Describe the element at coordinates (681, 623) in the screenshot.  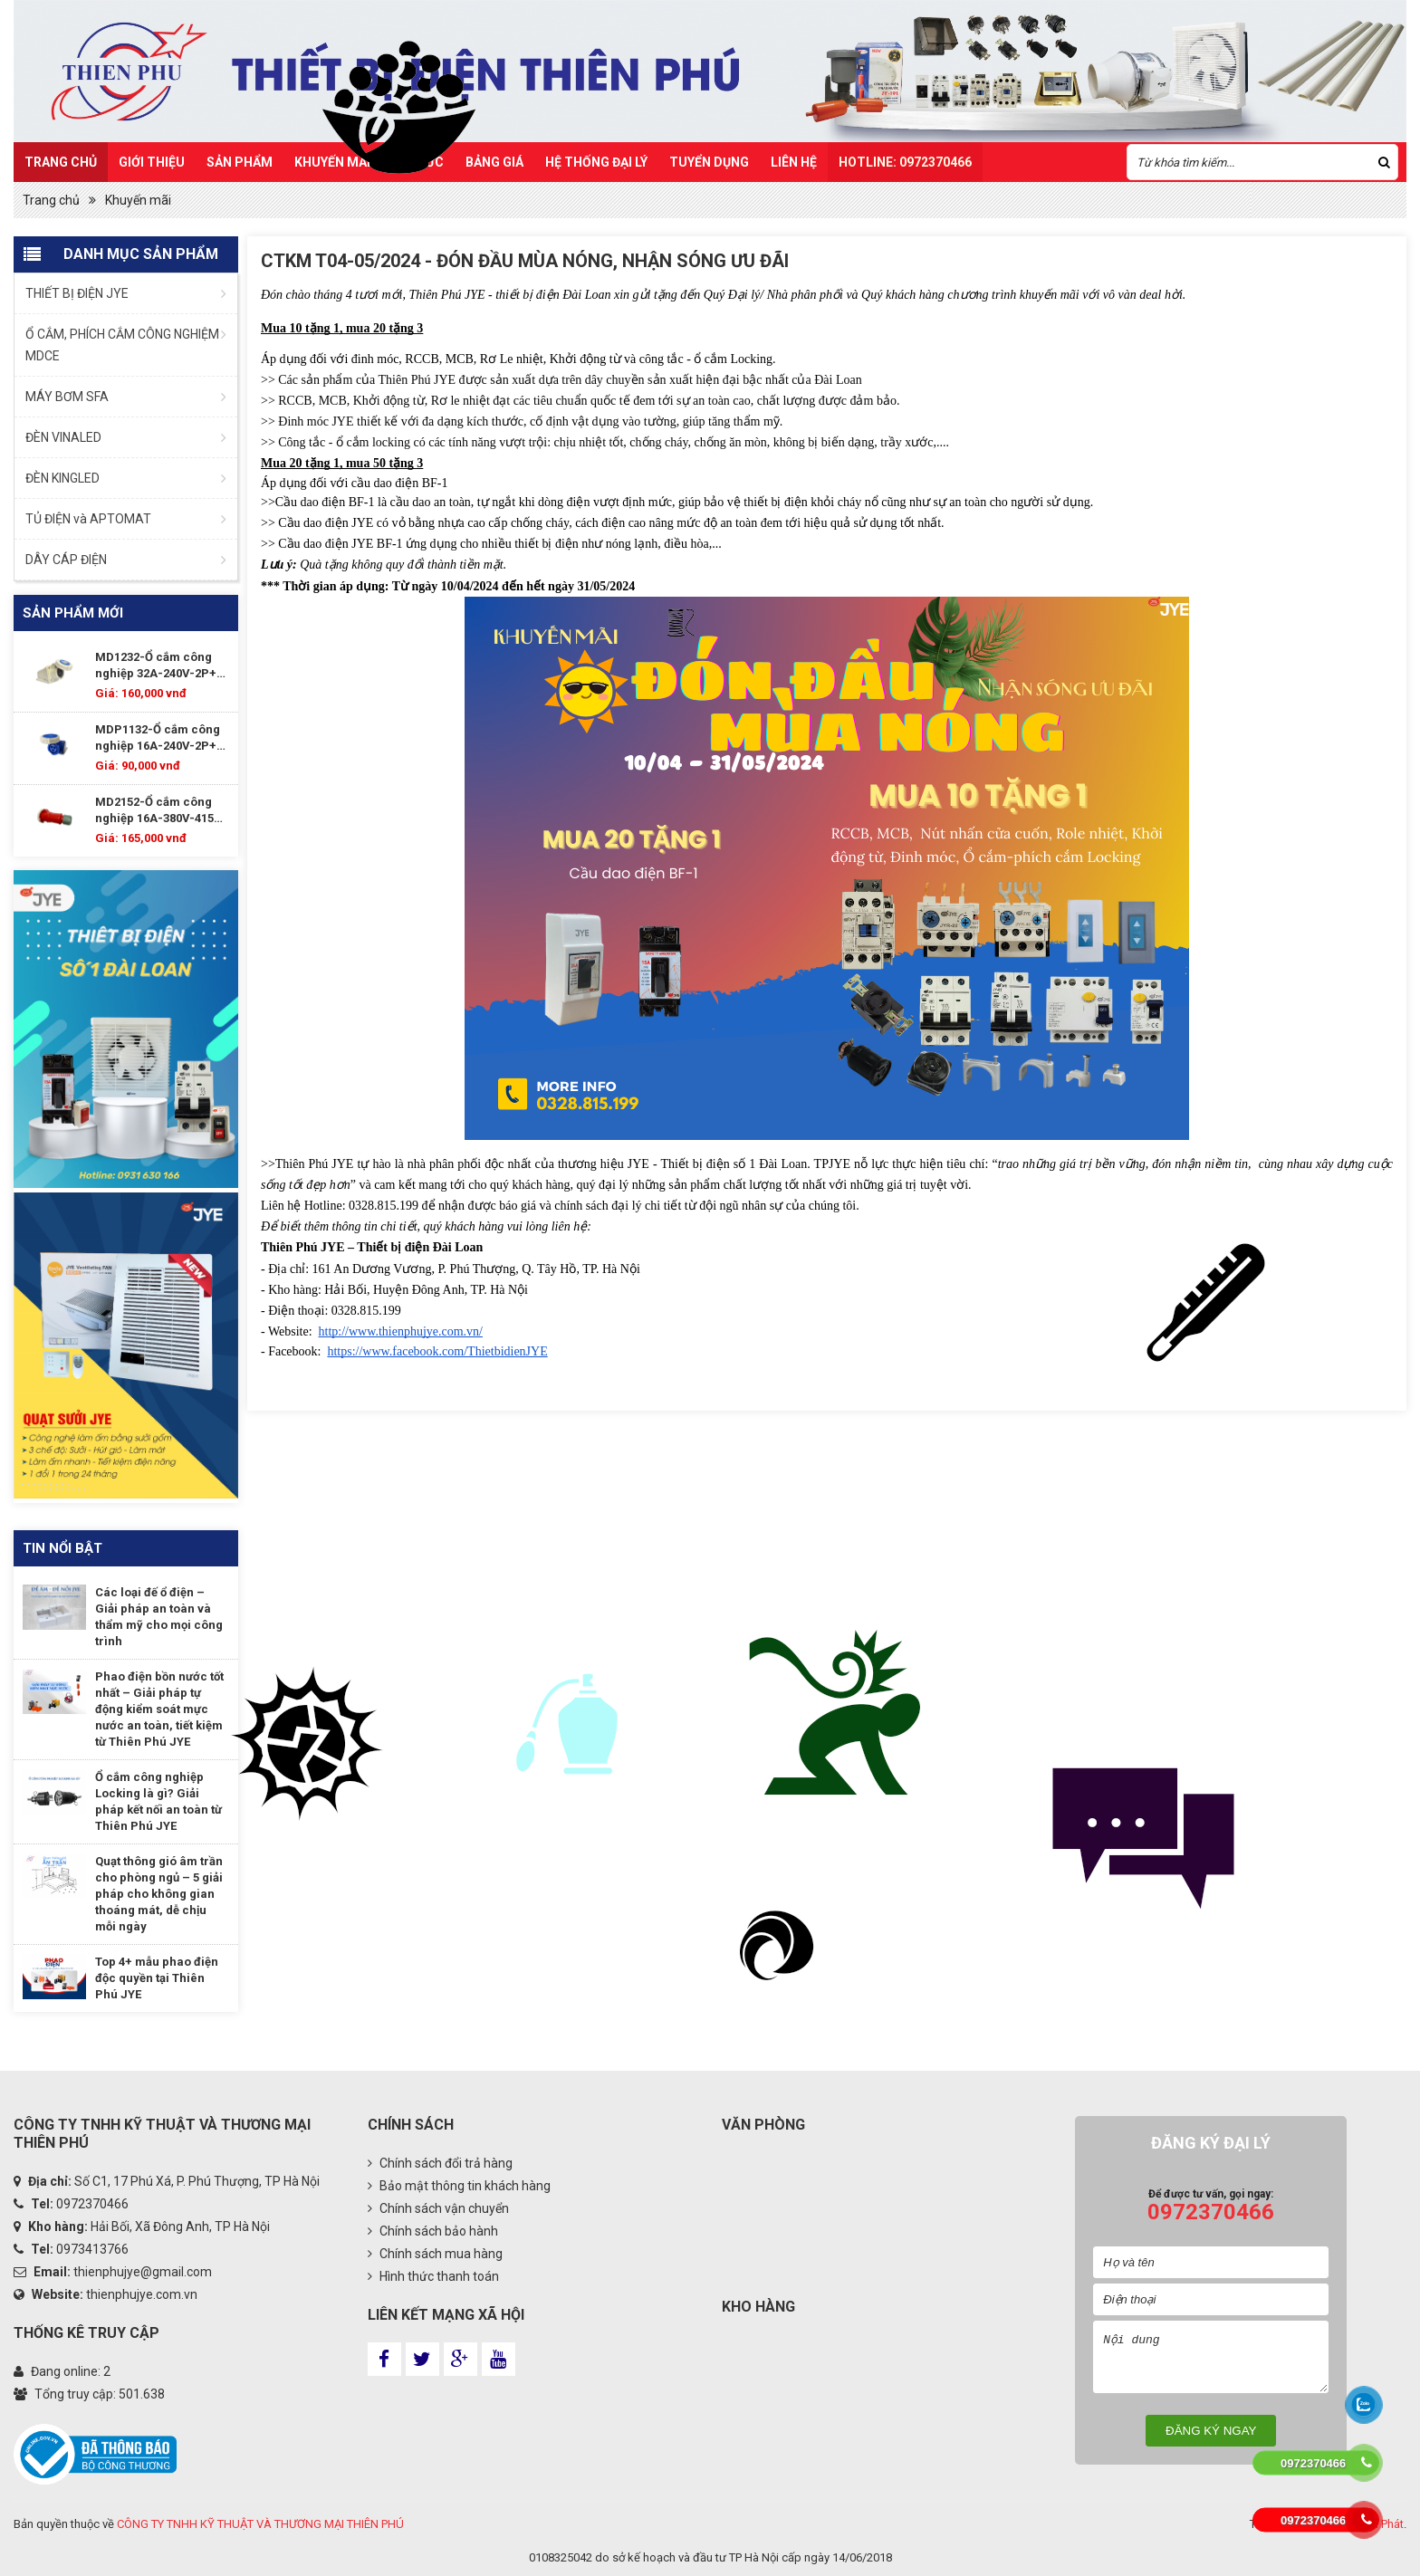
I see `wire or cable inventory item` at that location.